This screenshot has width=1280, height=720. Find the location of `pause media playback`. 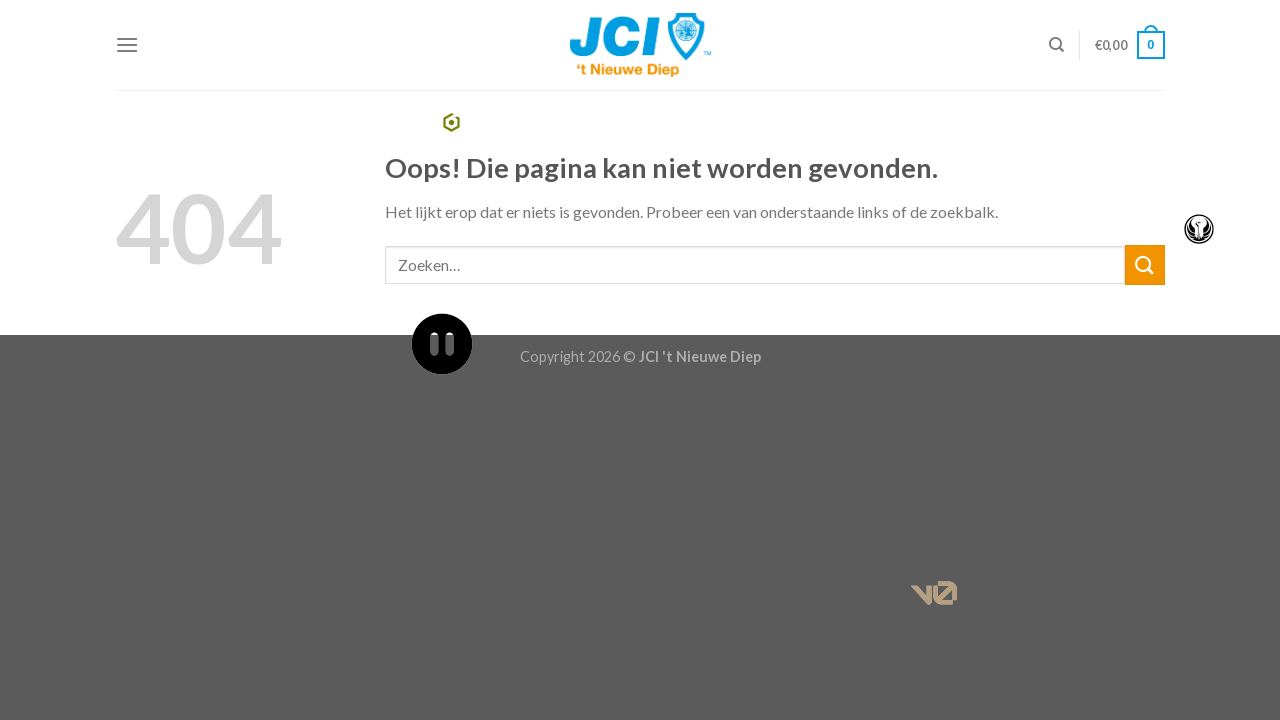

pause media playback is located at coordinates (442, 344).